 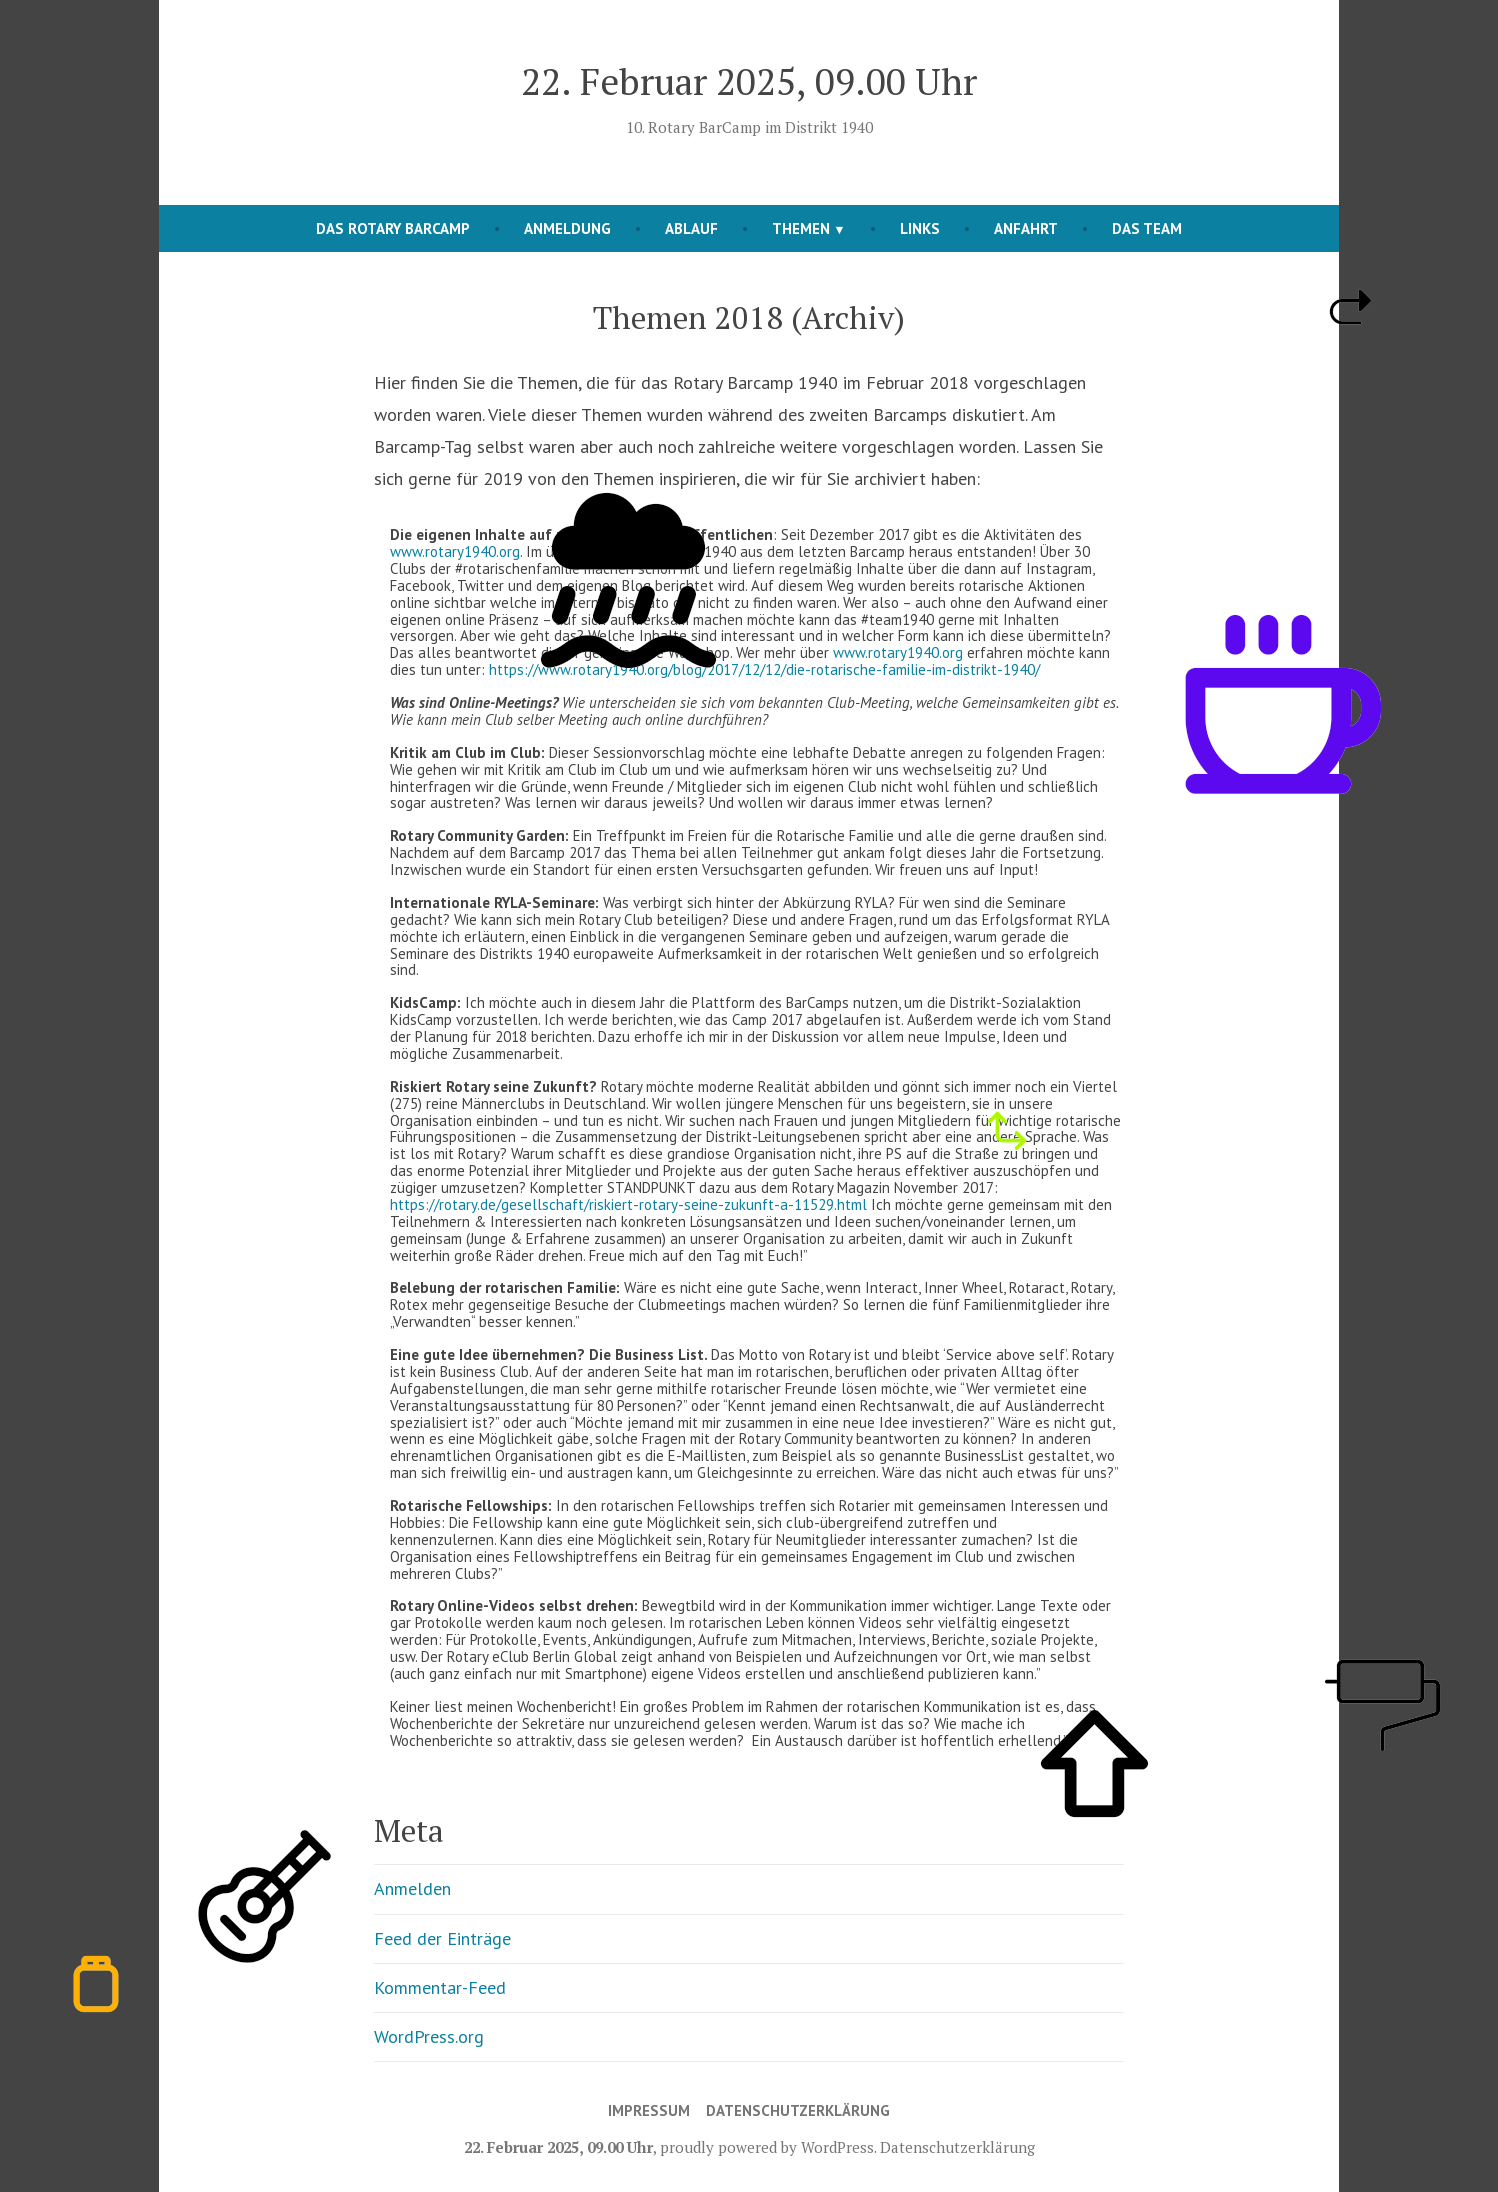 I want to click on find nearby coffee shops or cafes, so click(x=1275, y=711).